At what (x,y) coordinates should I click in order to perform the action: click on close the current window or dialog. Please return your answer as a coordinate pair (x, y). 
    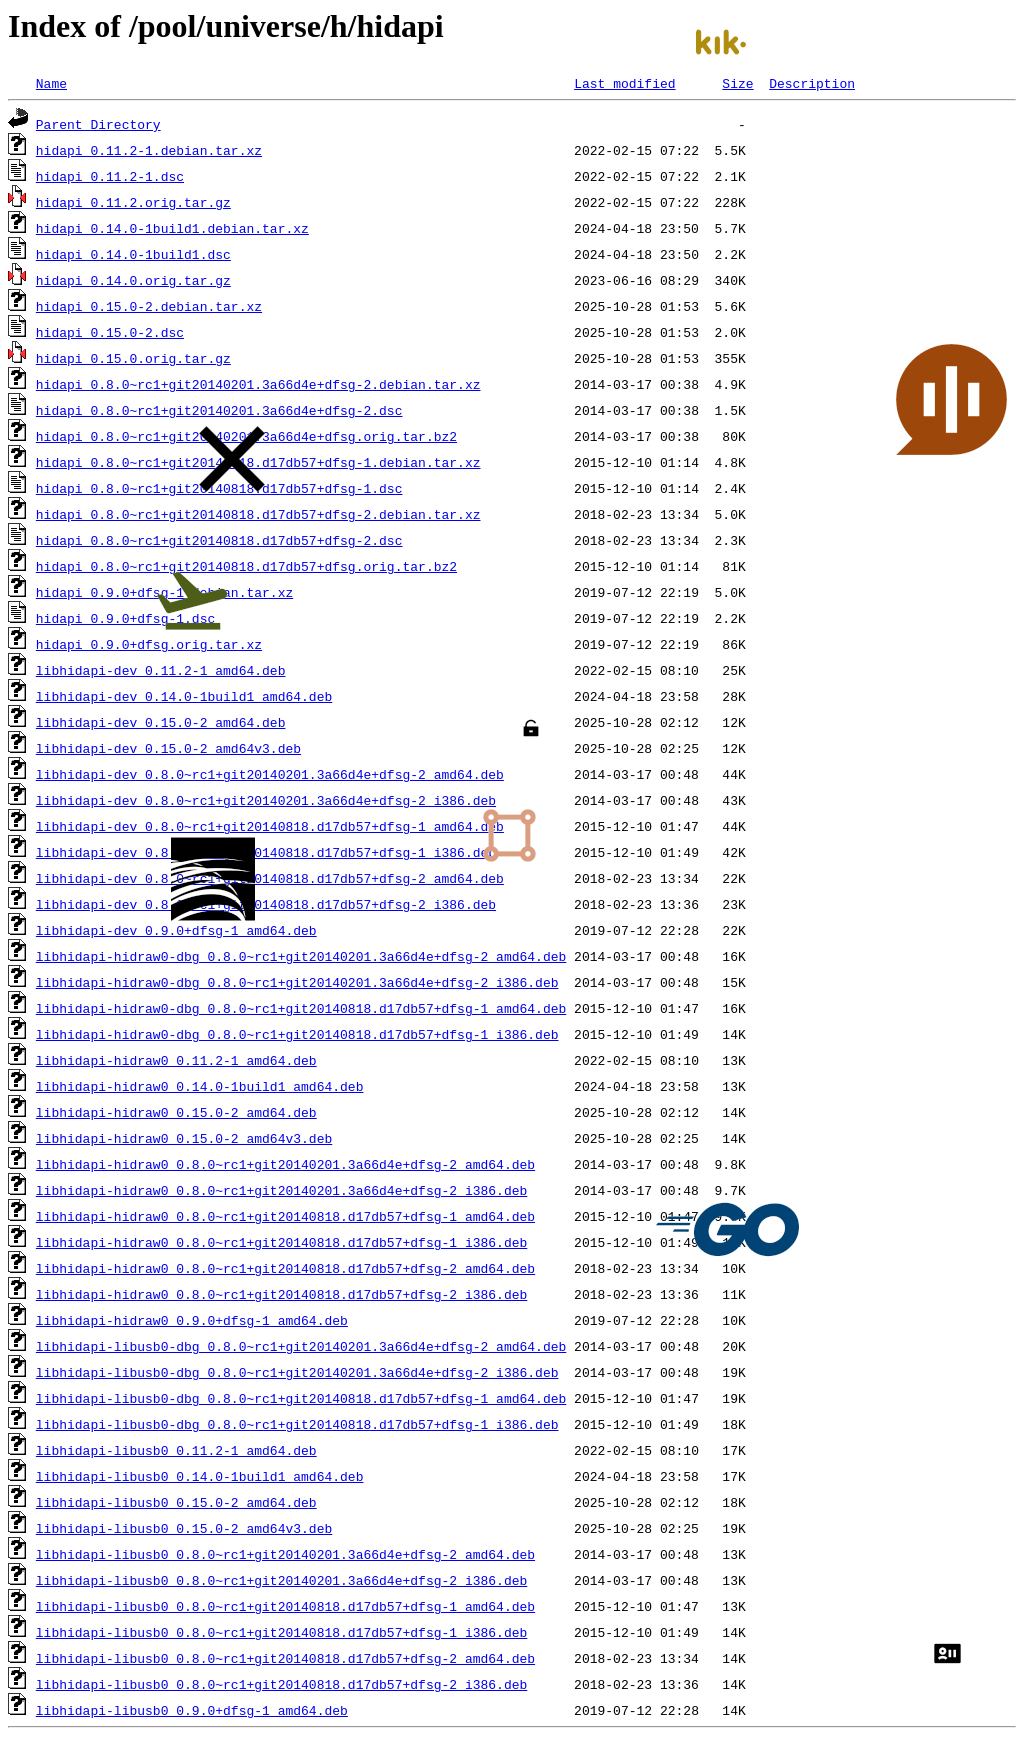
    Looking at the image, I should click on (232, 459).